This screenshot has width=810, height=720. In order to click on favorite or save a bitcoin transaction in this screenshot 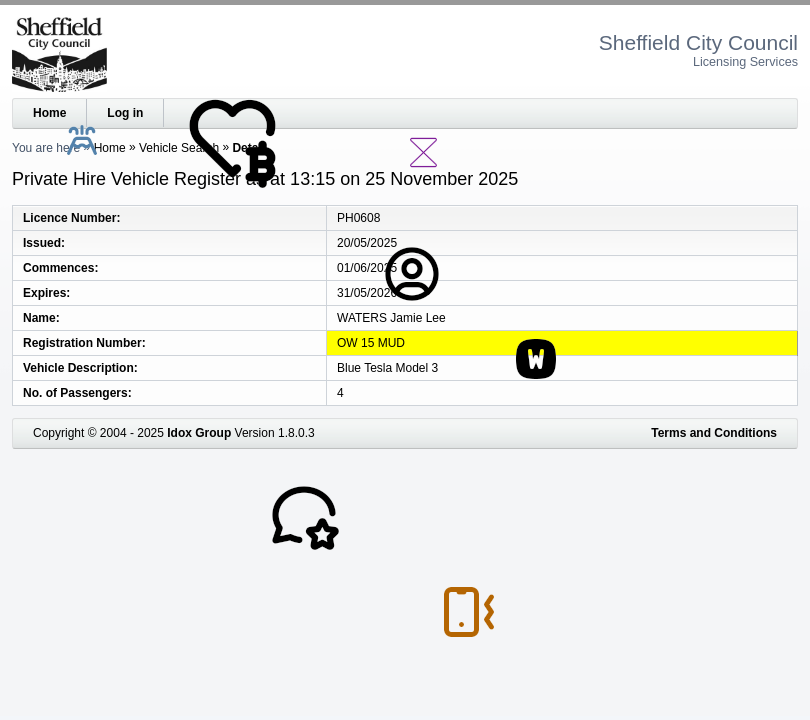, I will do `click(232, 138)`.